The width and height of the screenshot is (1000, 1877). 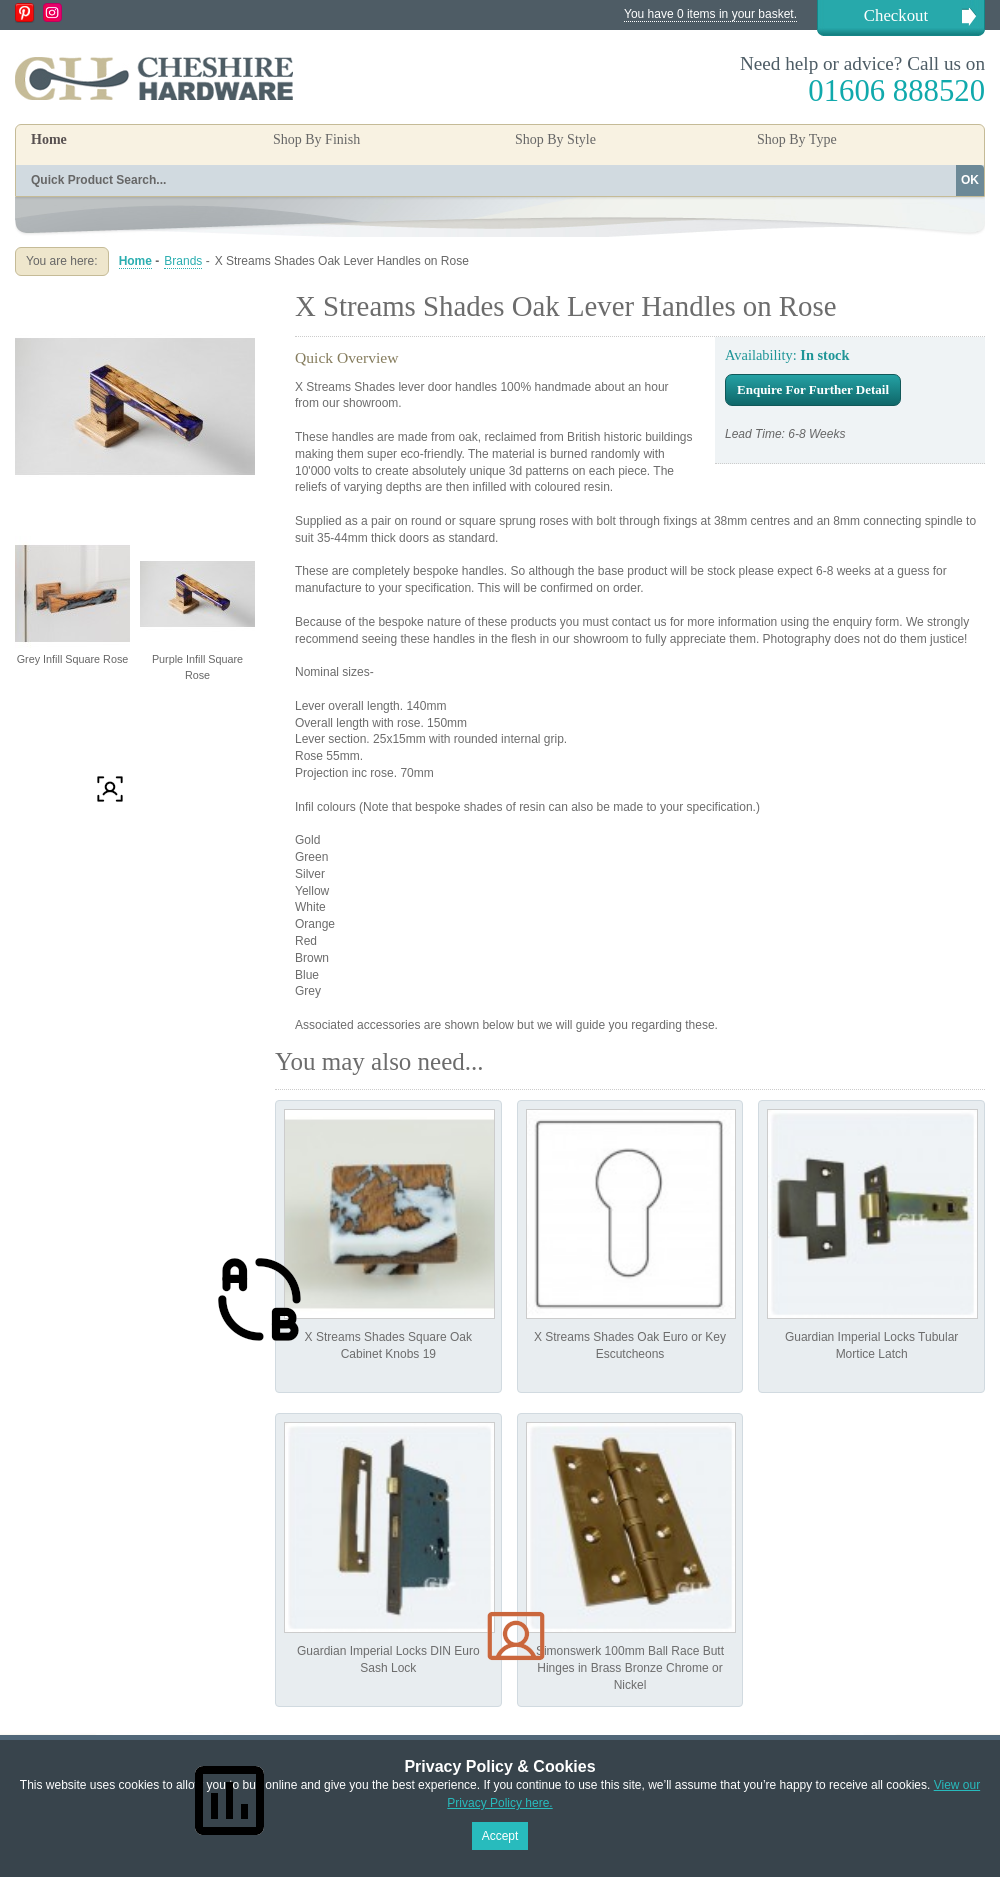 What do you see at coordinates (259, 1299) in the screenshot?
I see `switch between option A and option B` at bounding box center [259, 1299].